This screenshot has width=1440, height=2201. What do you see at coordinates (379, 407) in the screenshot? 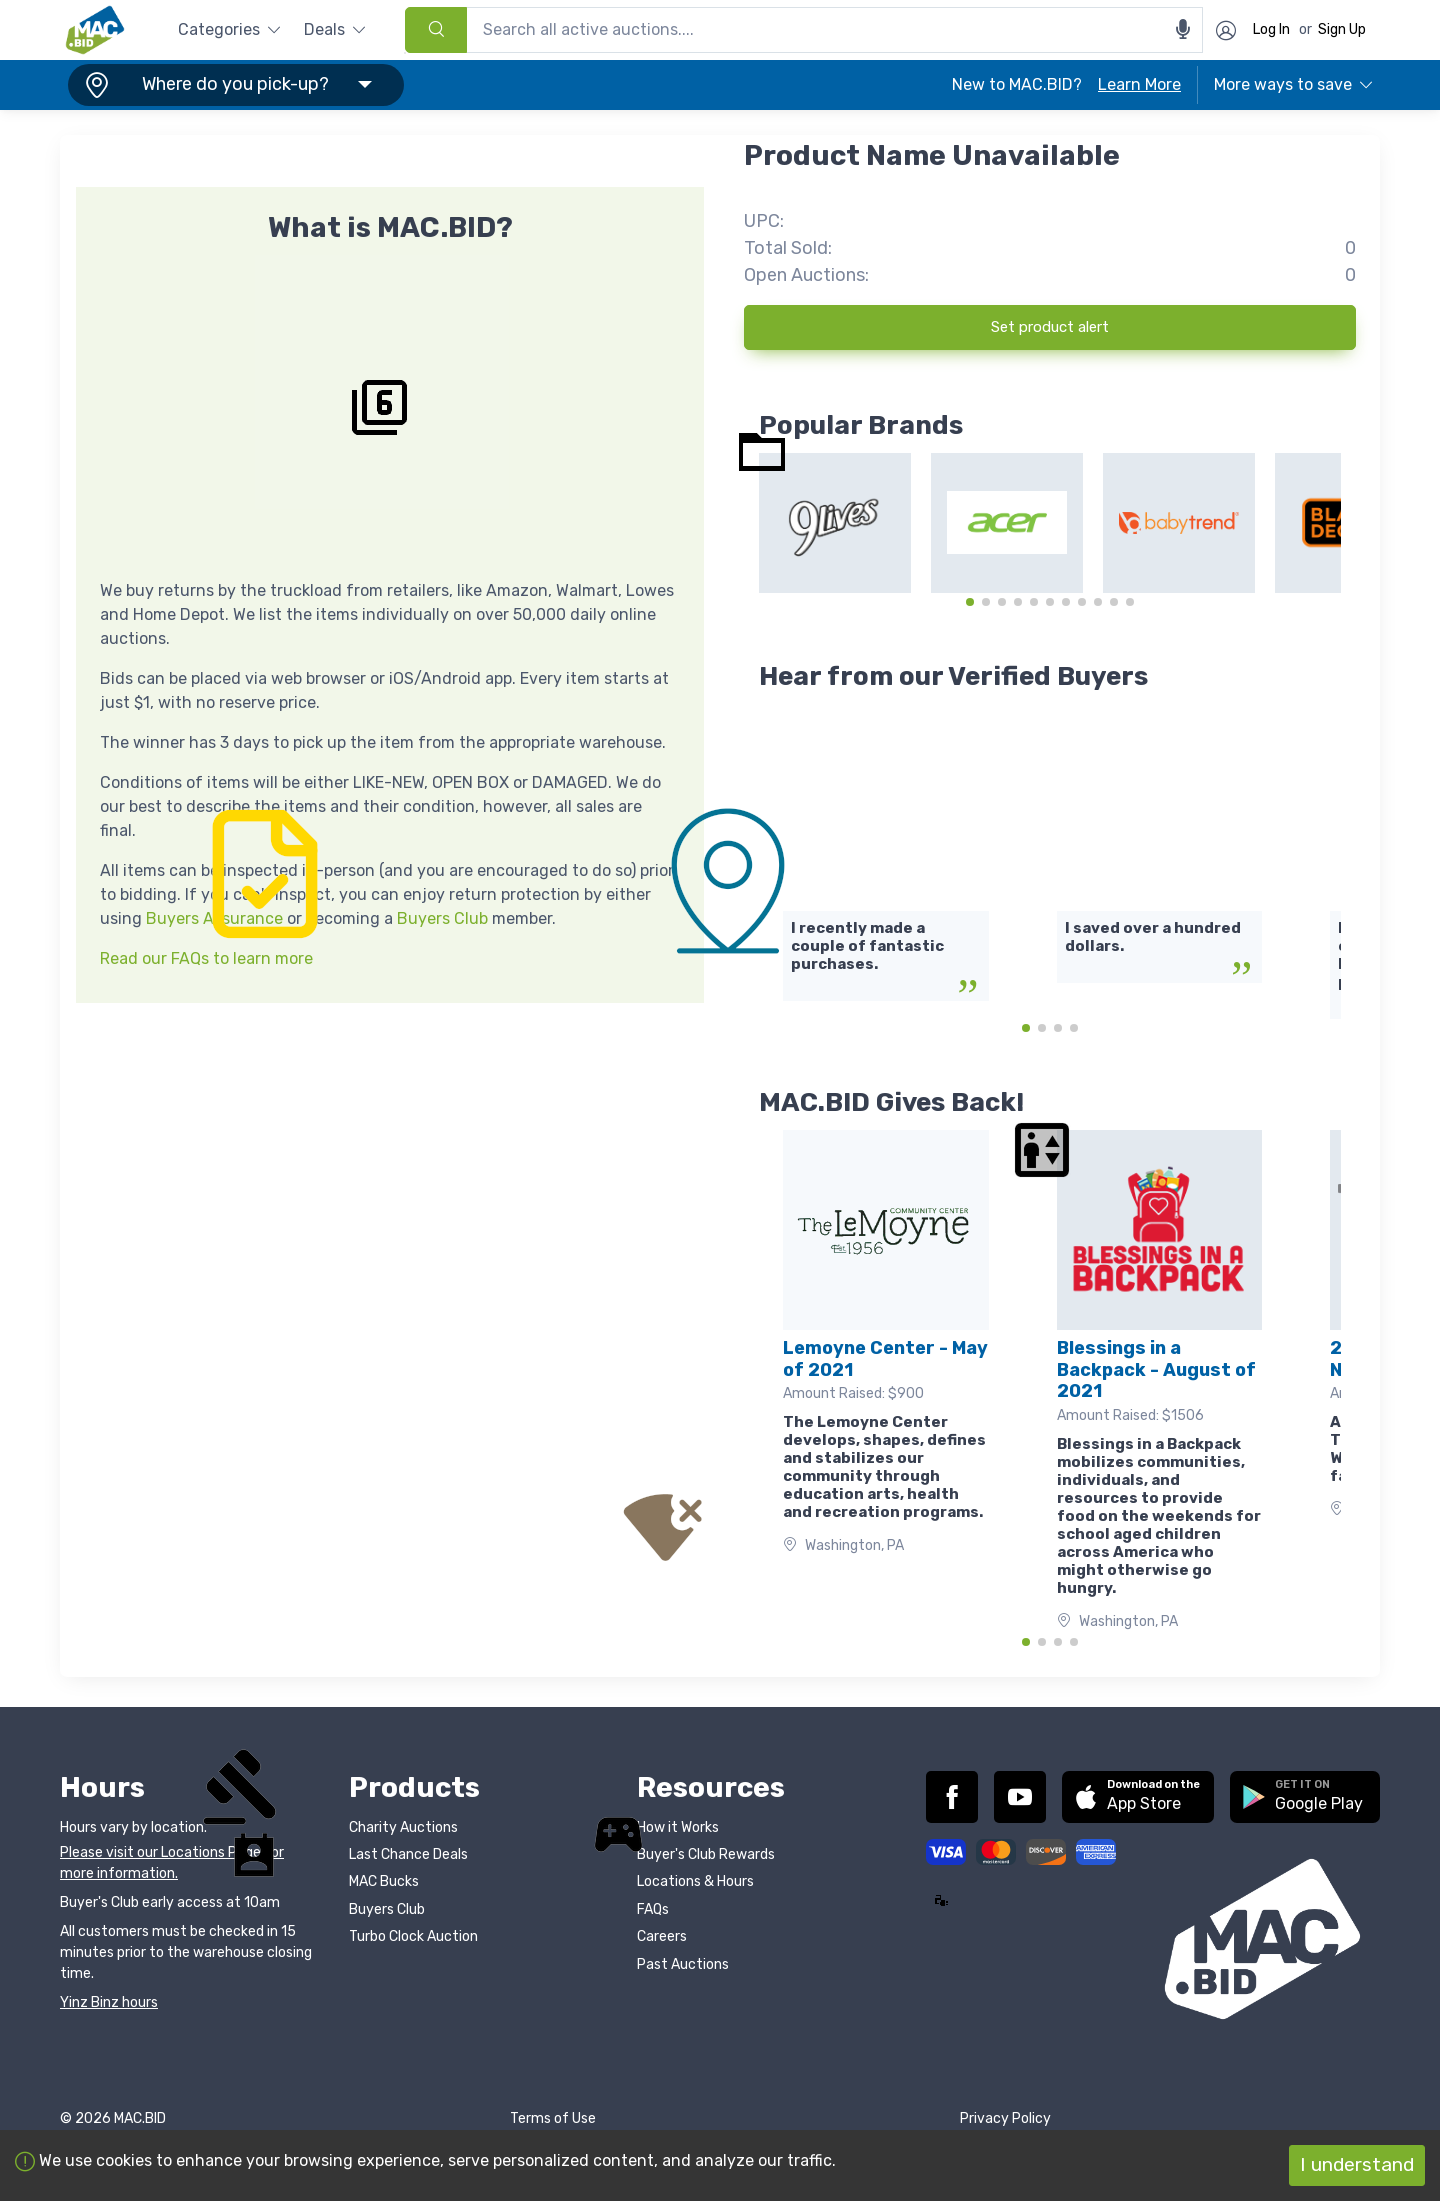
I see `indicates 6 items selected or filtered` at bounding box center [379, 407].